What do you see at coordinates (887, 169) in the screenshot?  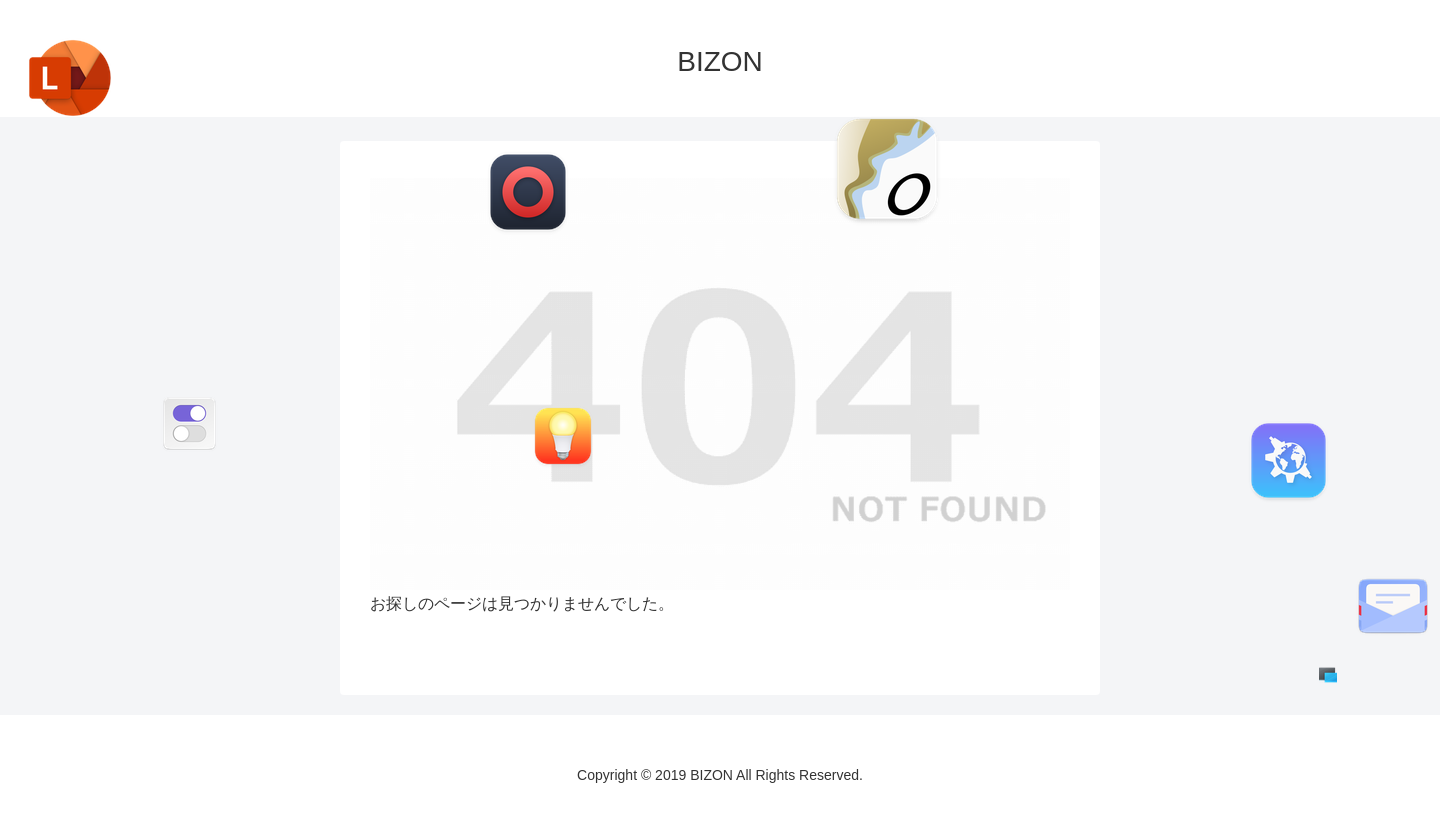 I see `open opencpn marine navigation app` at bounding box center [887, 169].